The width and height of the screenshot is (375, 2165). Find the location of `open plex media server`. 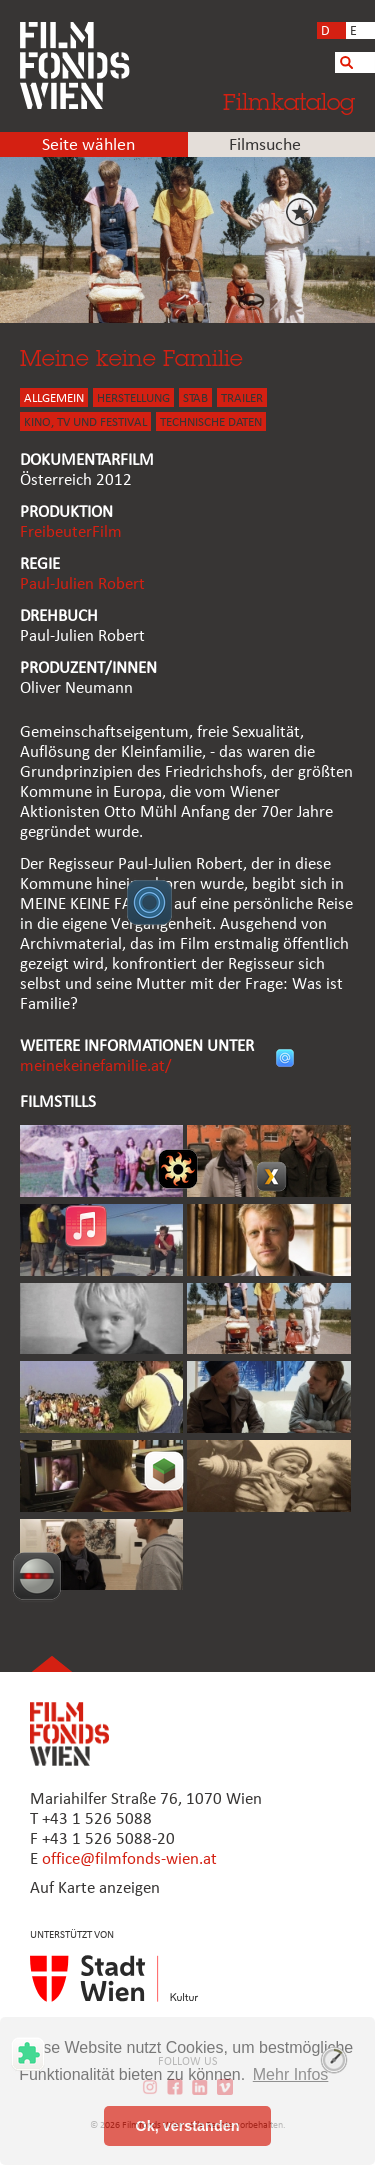

open plex media server is located at coordinates (271, 1176).